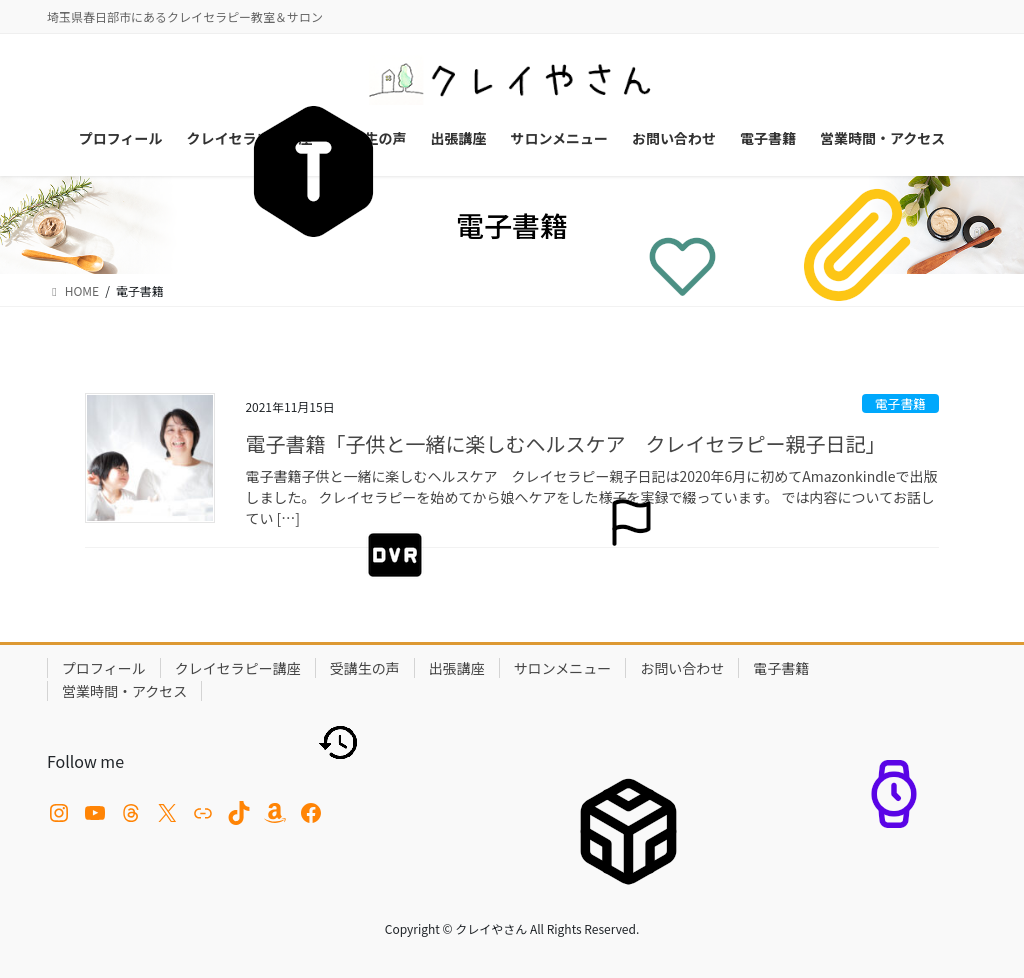  What do you see at coordinates (628, 831) in the screenshot?
I see `open codesandbox development environment` at bounding box center [628, 831].